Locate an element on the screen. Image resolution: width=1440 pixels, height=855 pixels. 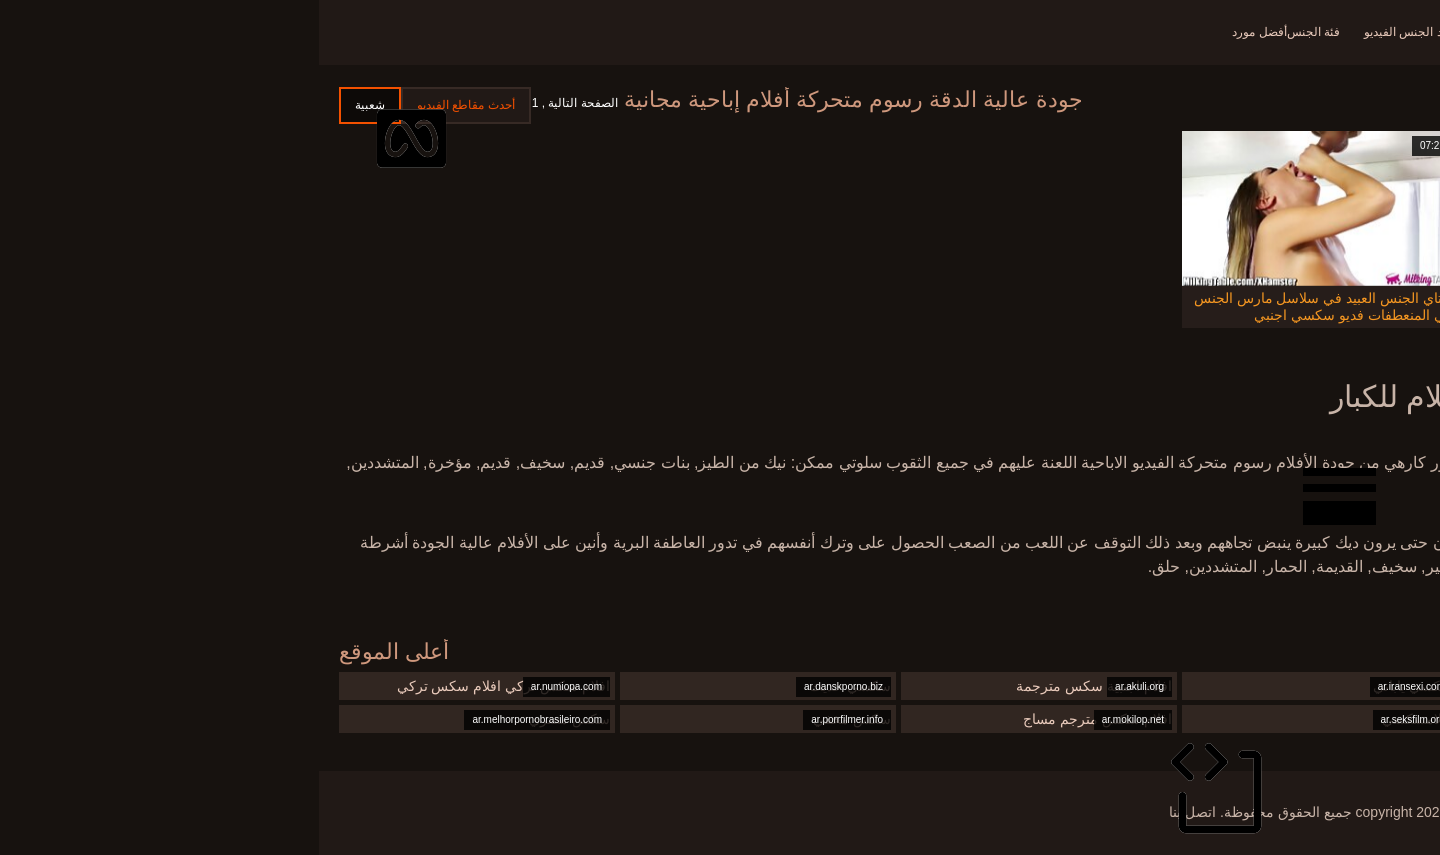
insert a code block or snippet is located at coordinates (1220, 792).